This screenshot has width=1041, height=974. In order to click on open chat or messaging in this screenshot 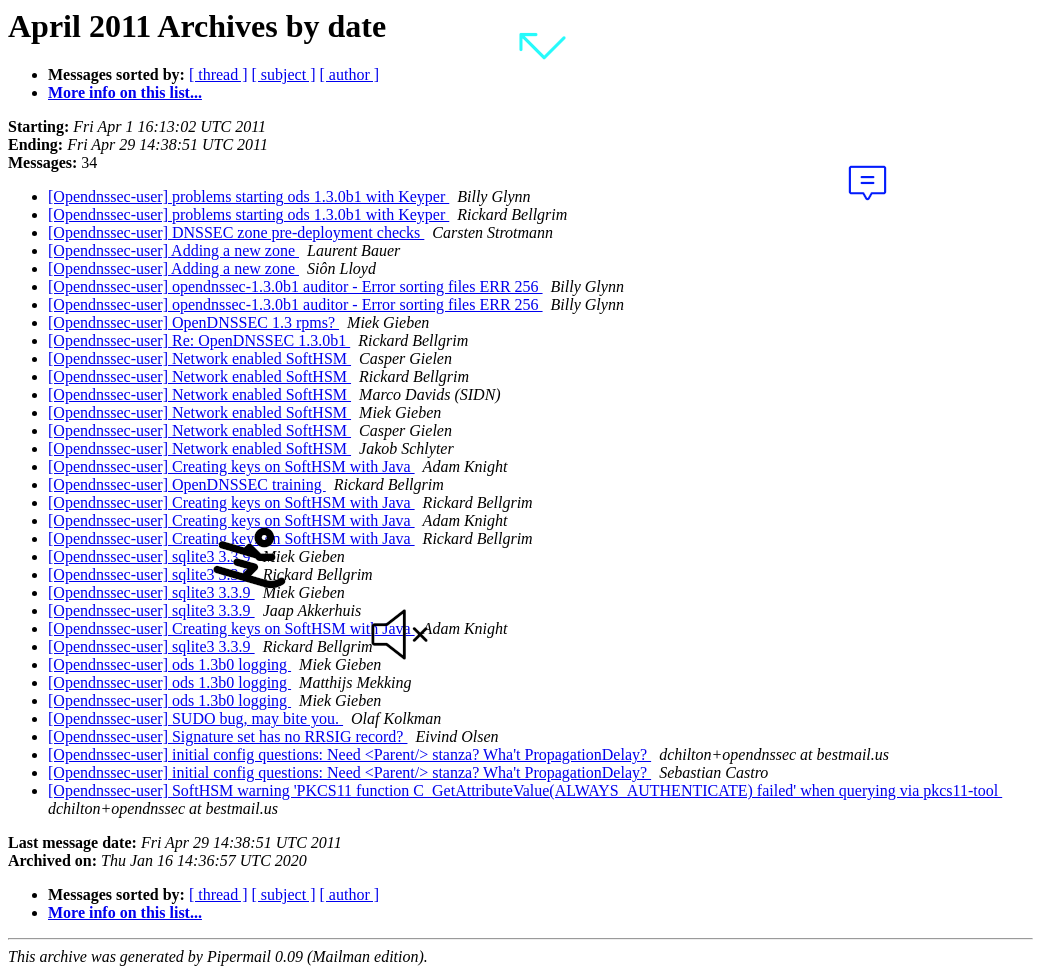, I will do `click(867, 181)`.